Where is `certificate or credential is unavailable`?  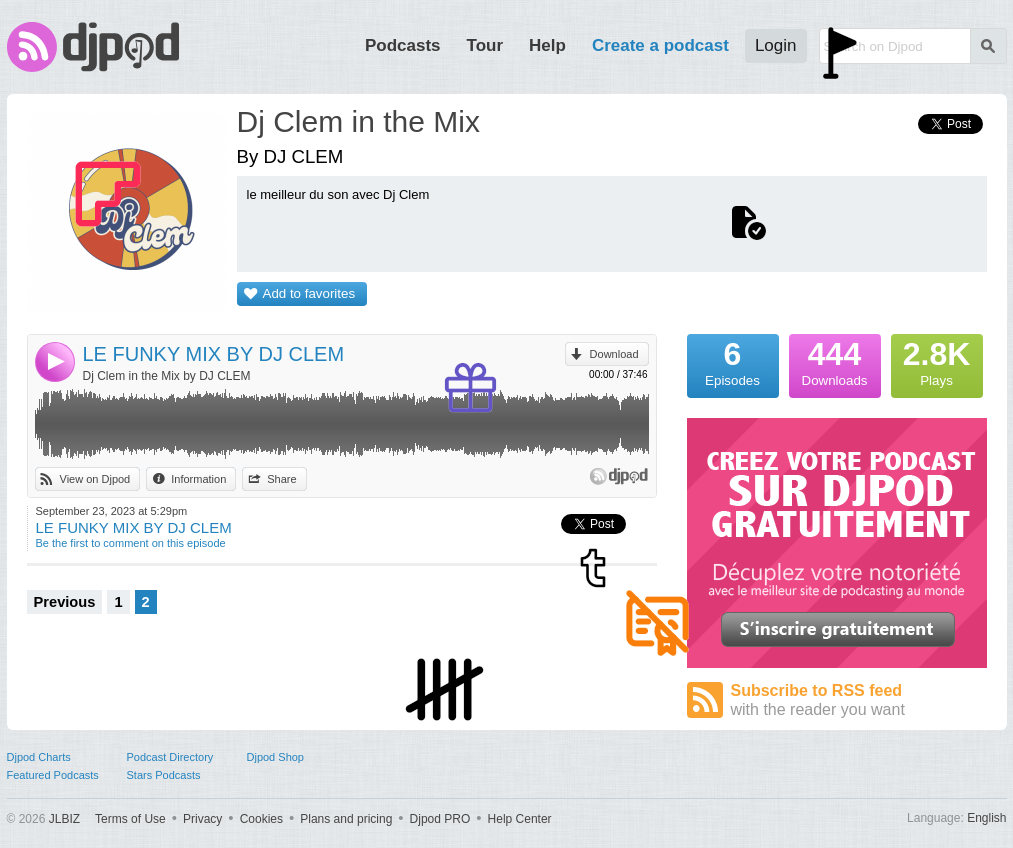
certificate or credential is unavailable is located at coordinates (657, 621).